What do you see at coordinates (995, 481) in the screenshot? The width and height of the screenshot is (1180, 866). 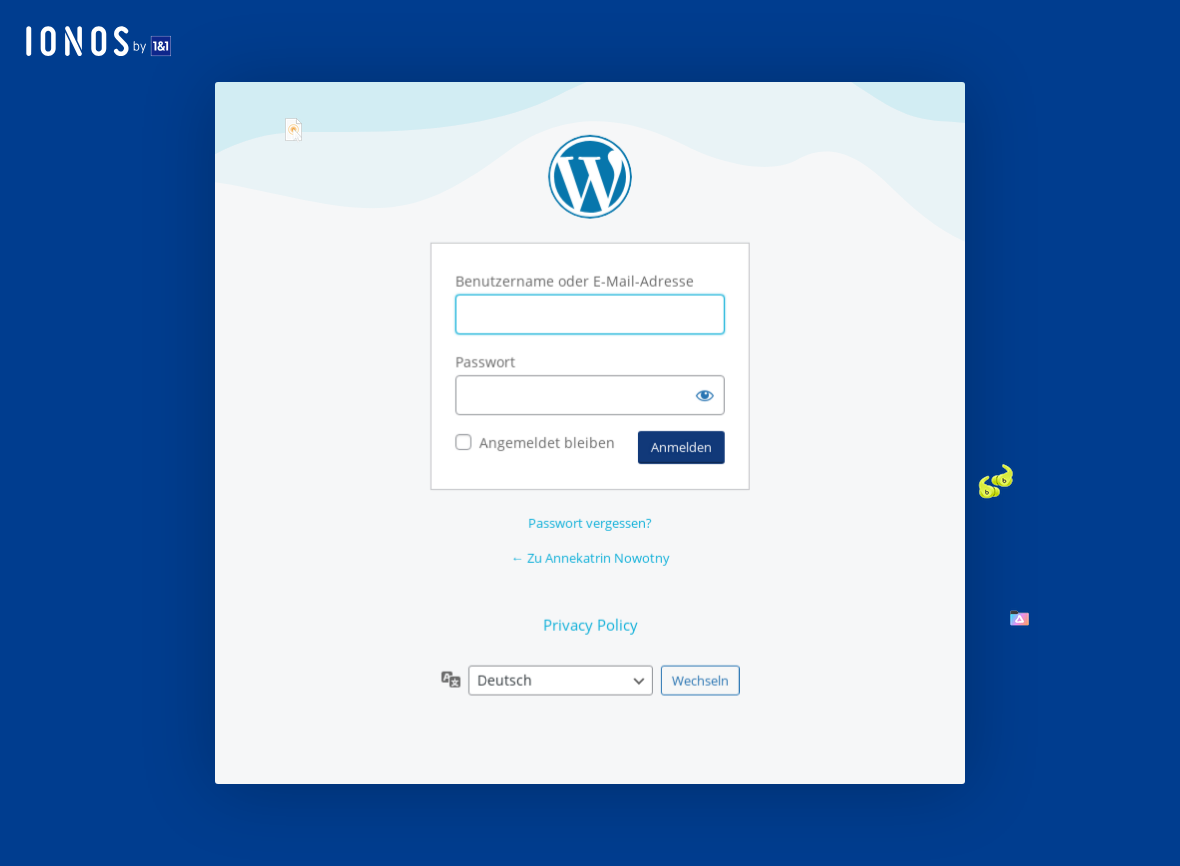 I see `beats fit pro earbuds in volt yellow` at bounding box center [995, 481].